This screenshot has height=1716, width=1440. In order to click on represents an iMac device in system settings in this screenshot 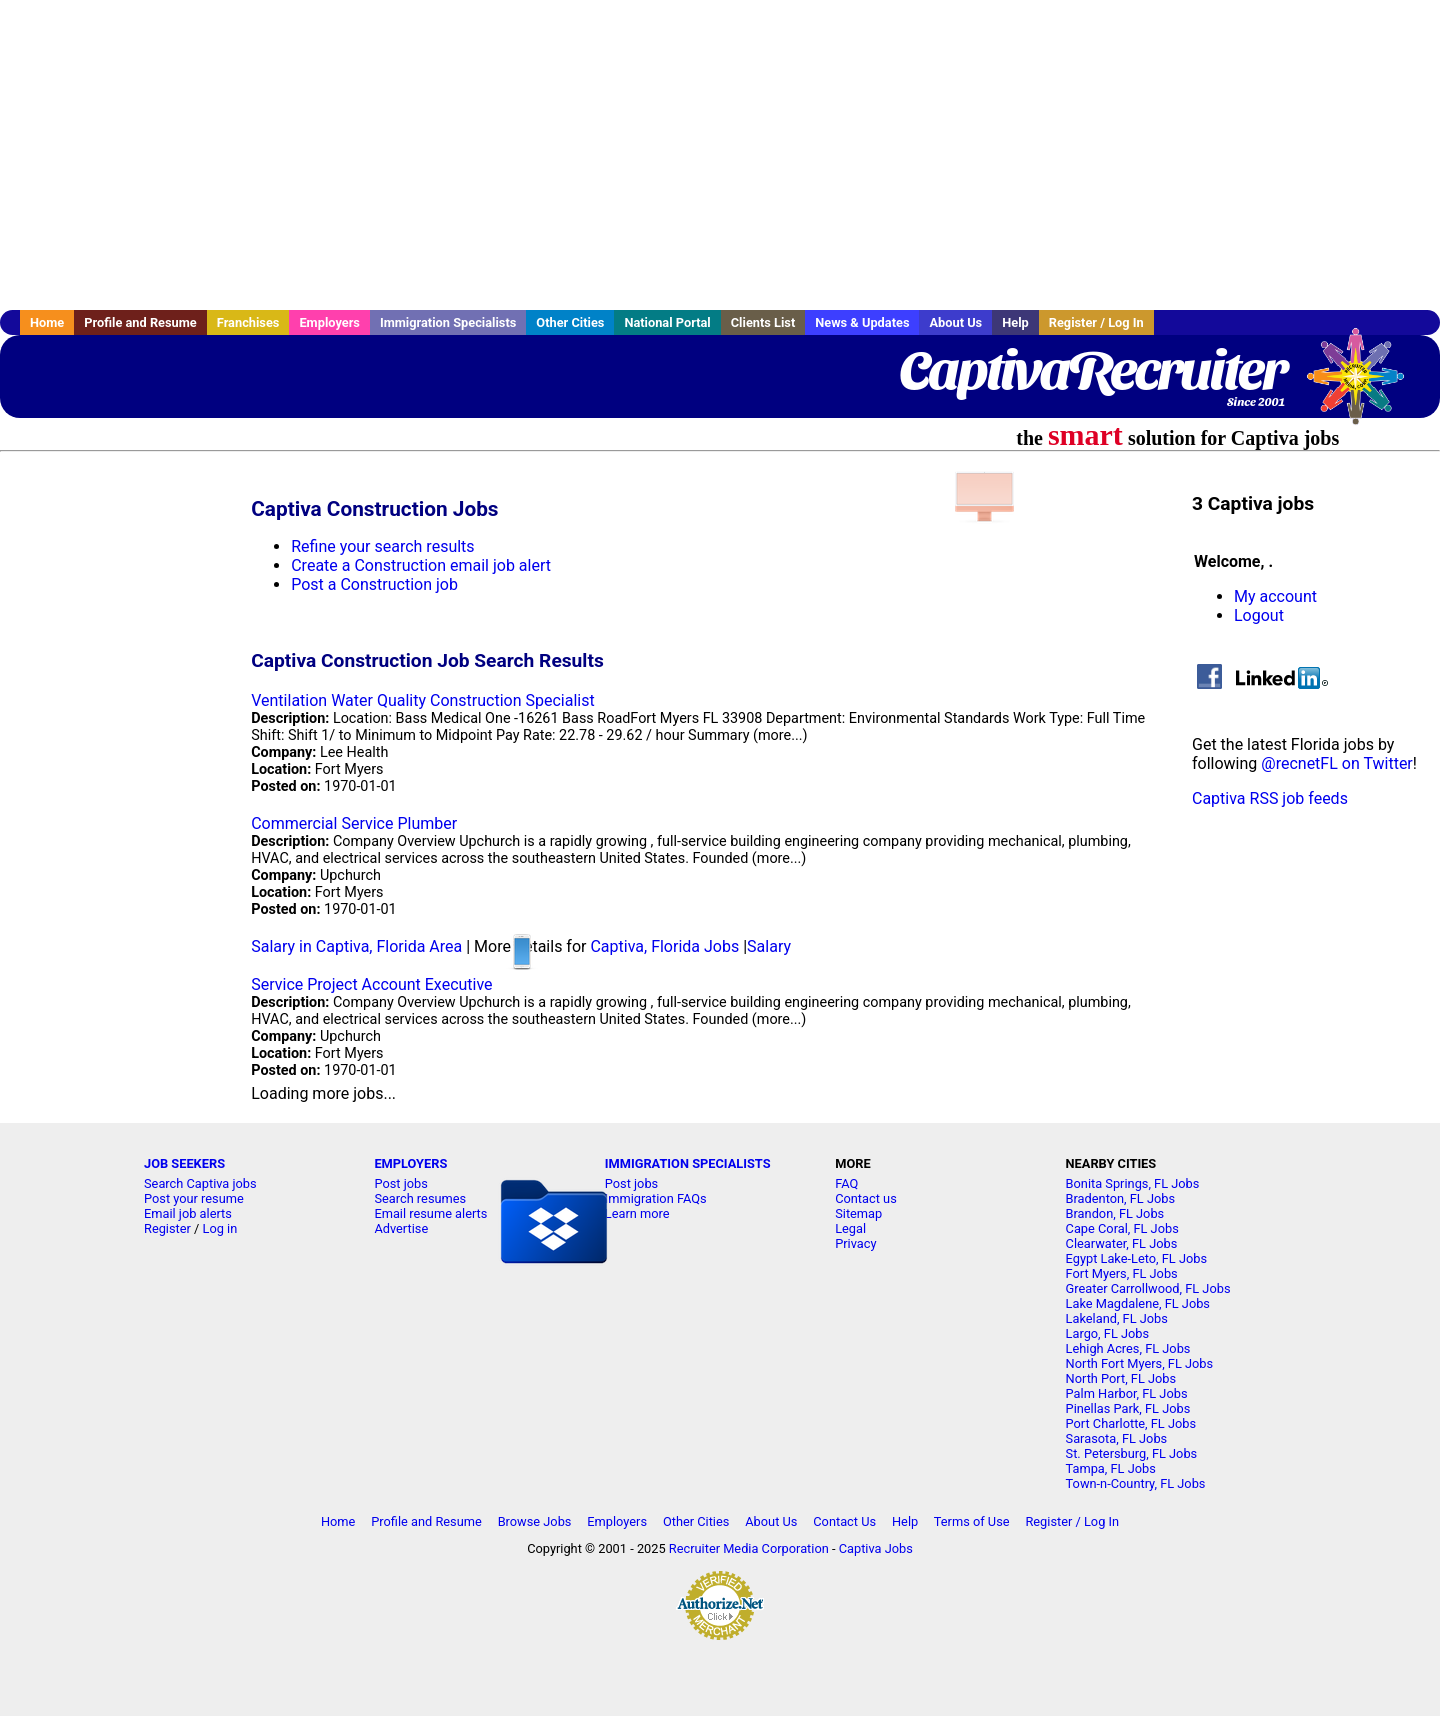, I will do `click(984, 495)`.